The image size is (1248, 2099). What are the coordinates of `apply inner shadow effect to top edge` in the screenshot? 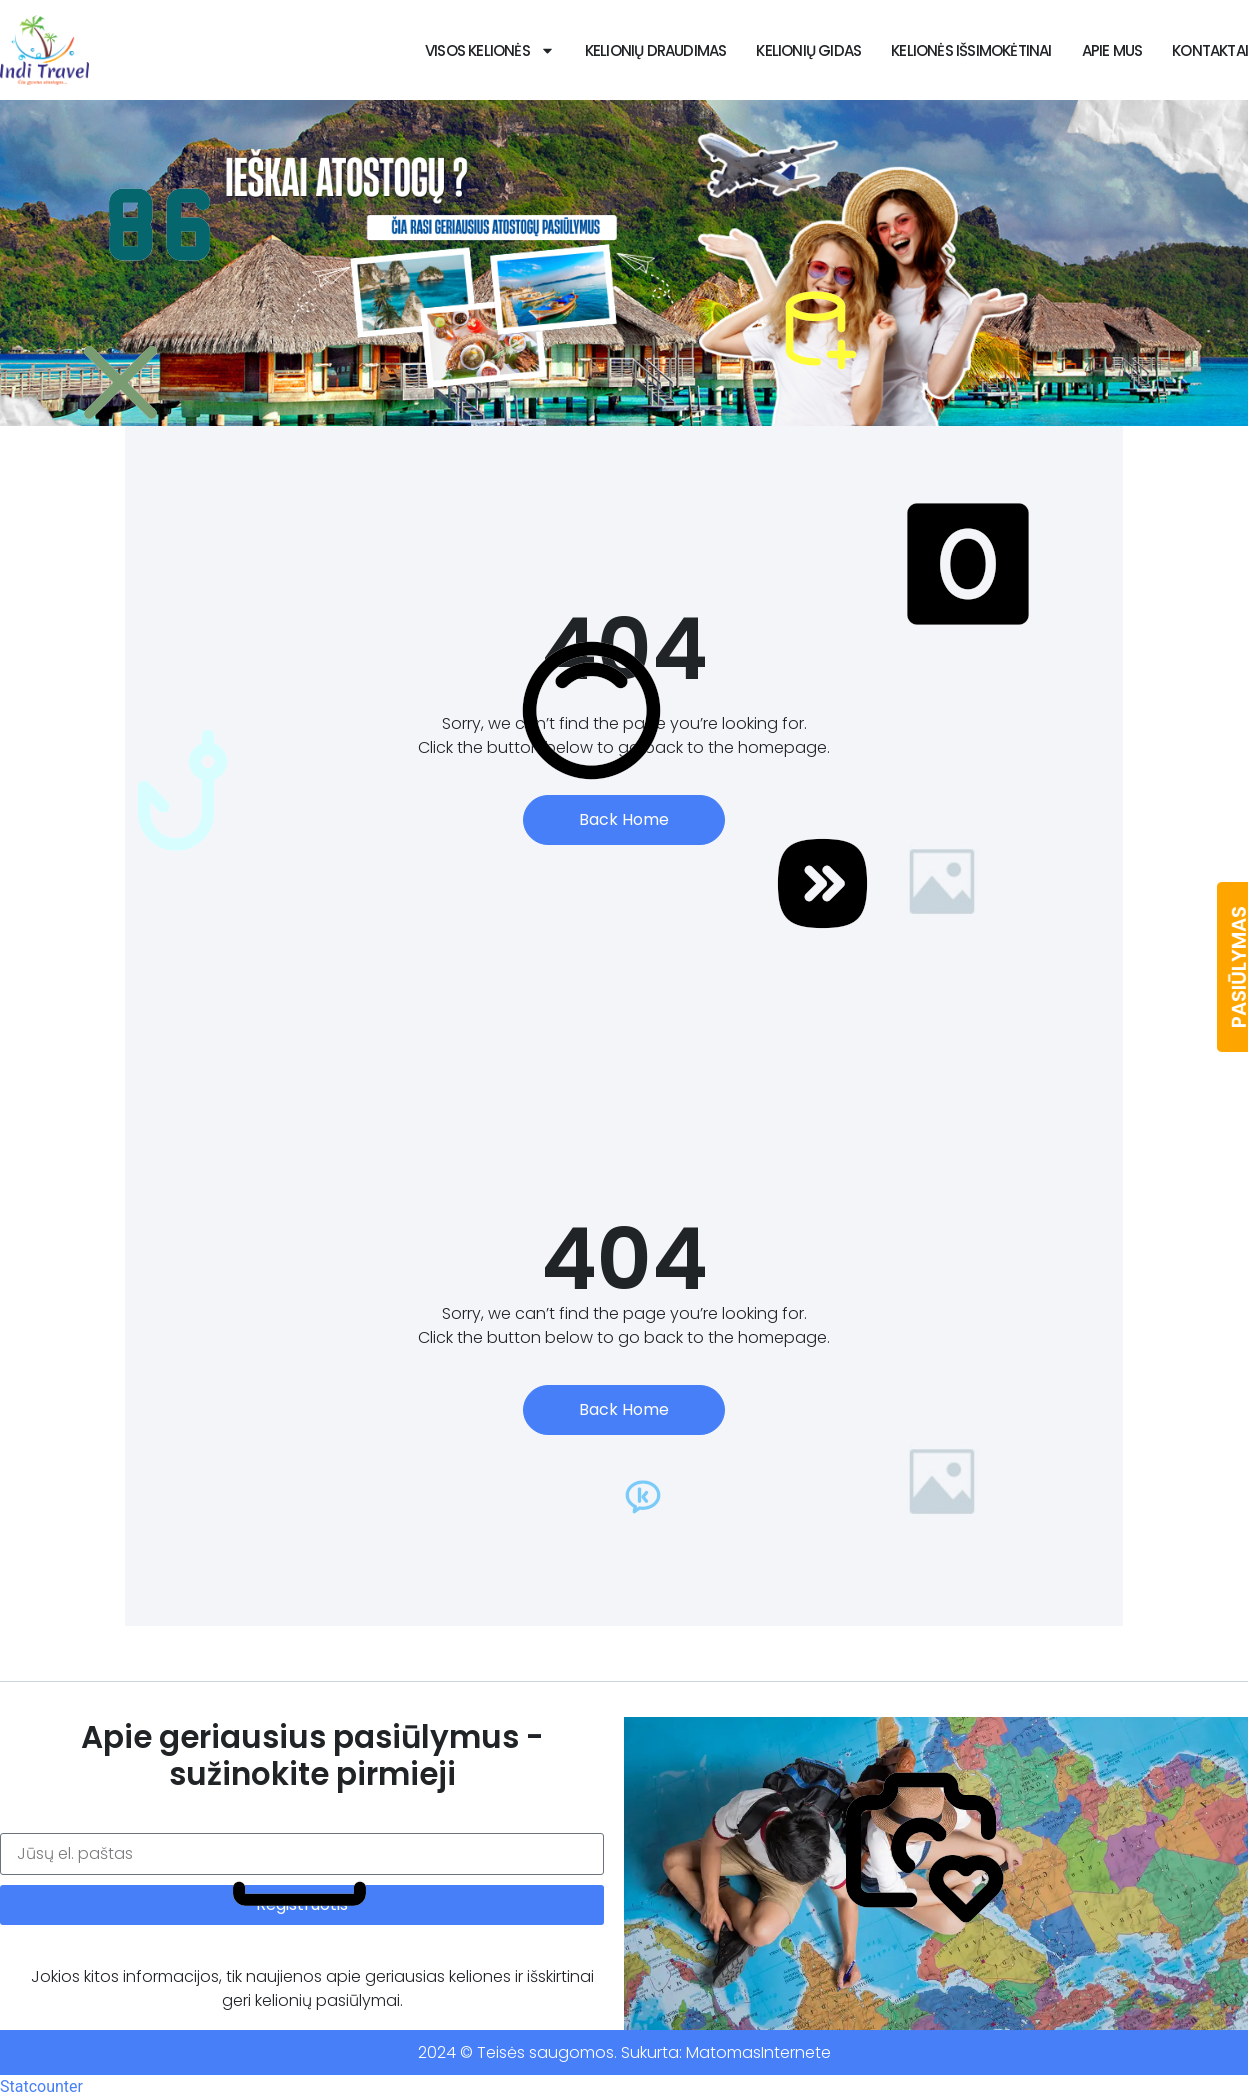 It's located at (591, 710).